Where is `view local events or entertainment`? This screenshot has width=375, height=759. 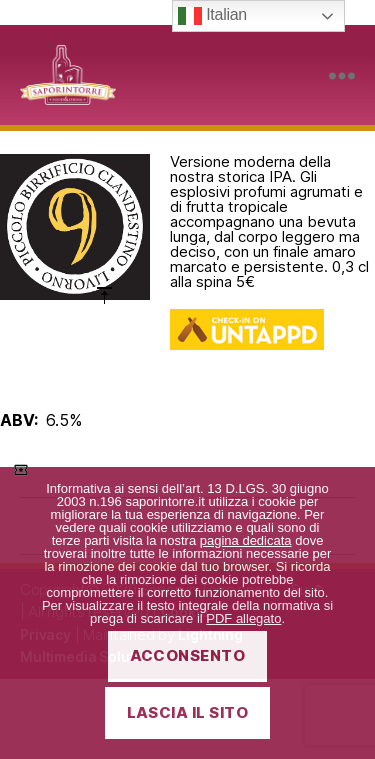 view local events or entertainment is located at coordinates (21, 470).